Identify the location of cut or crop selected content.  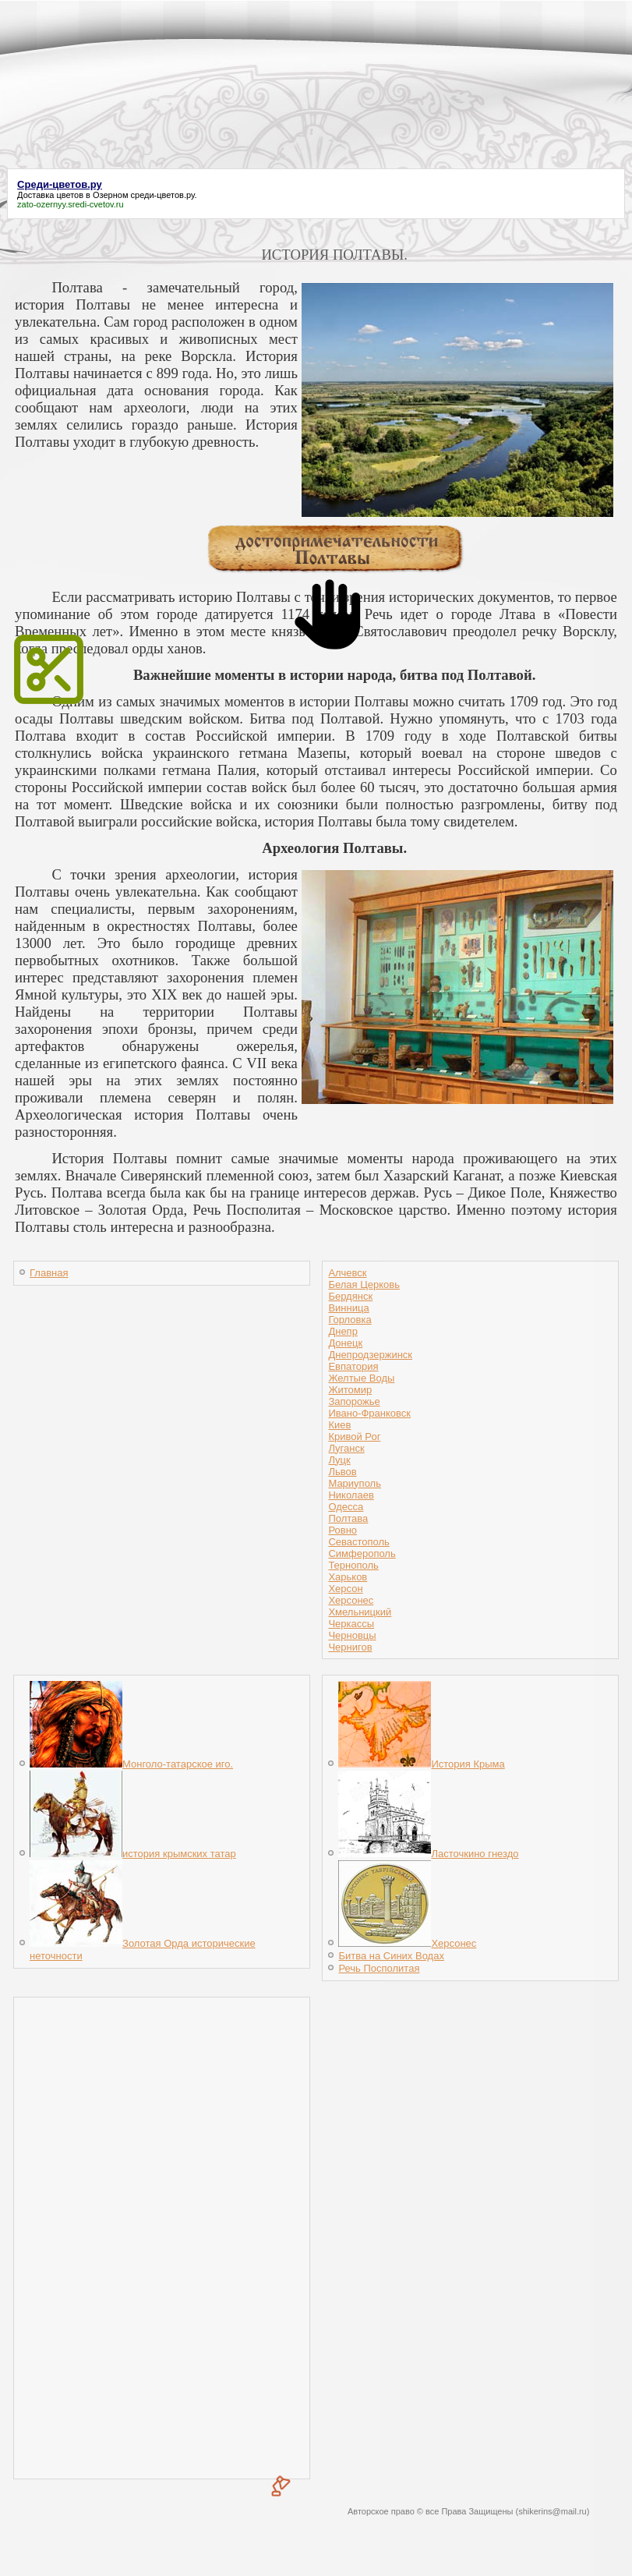
(48, 669).